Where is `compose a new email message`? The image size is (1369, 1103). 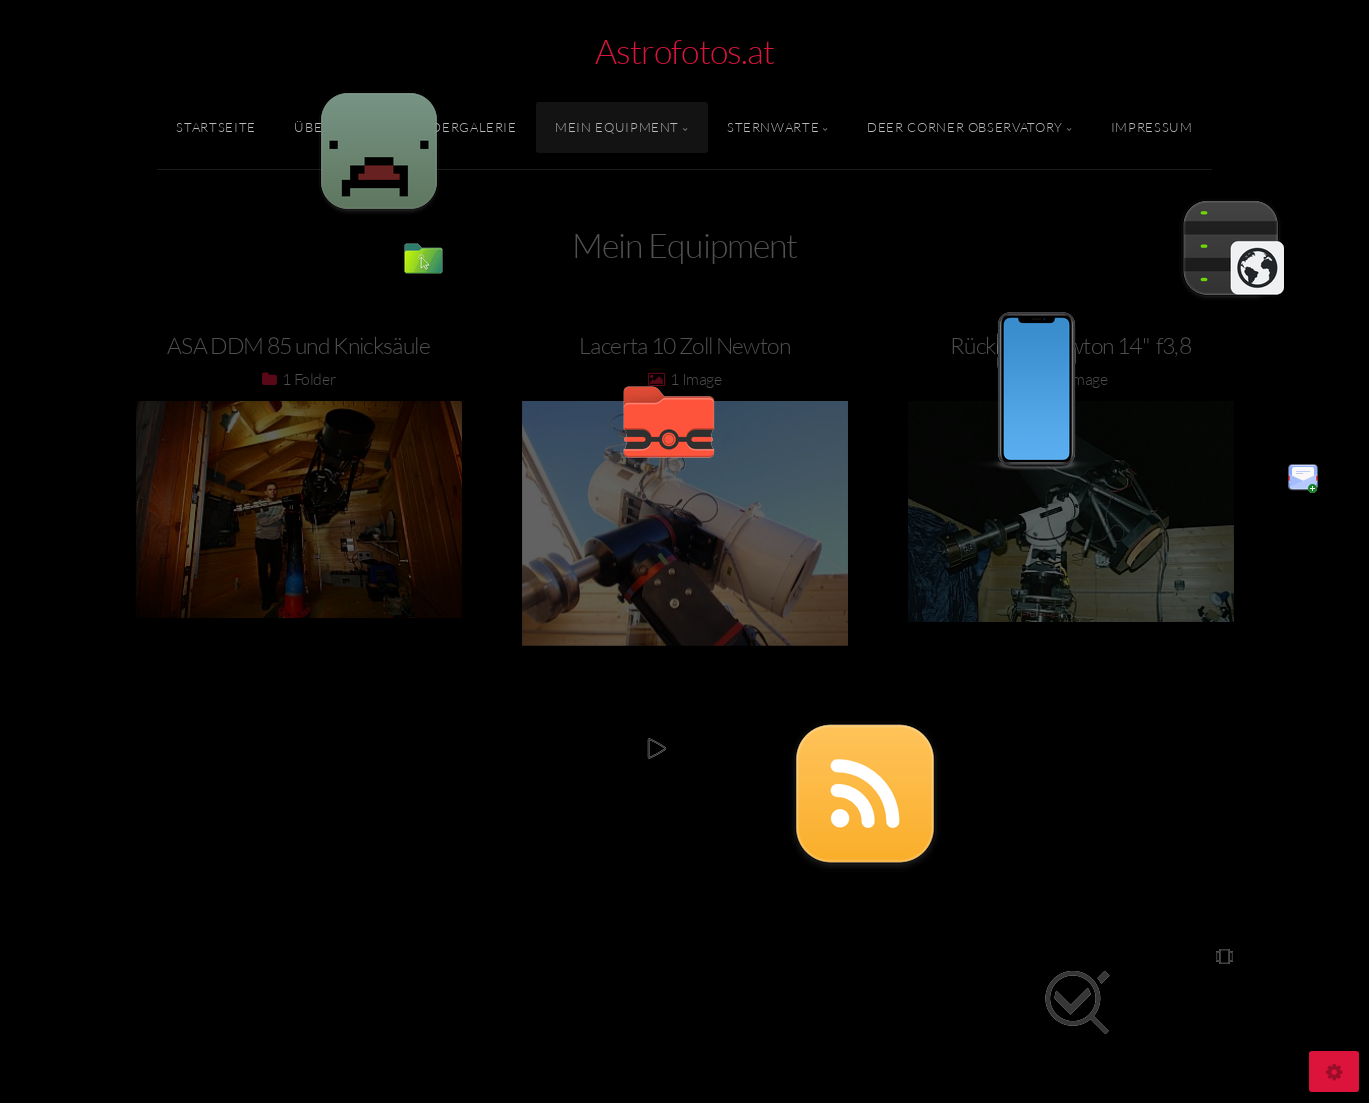
compose a new email message is located at coordinates (1303, 477).